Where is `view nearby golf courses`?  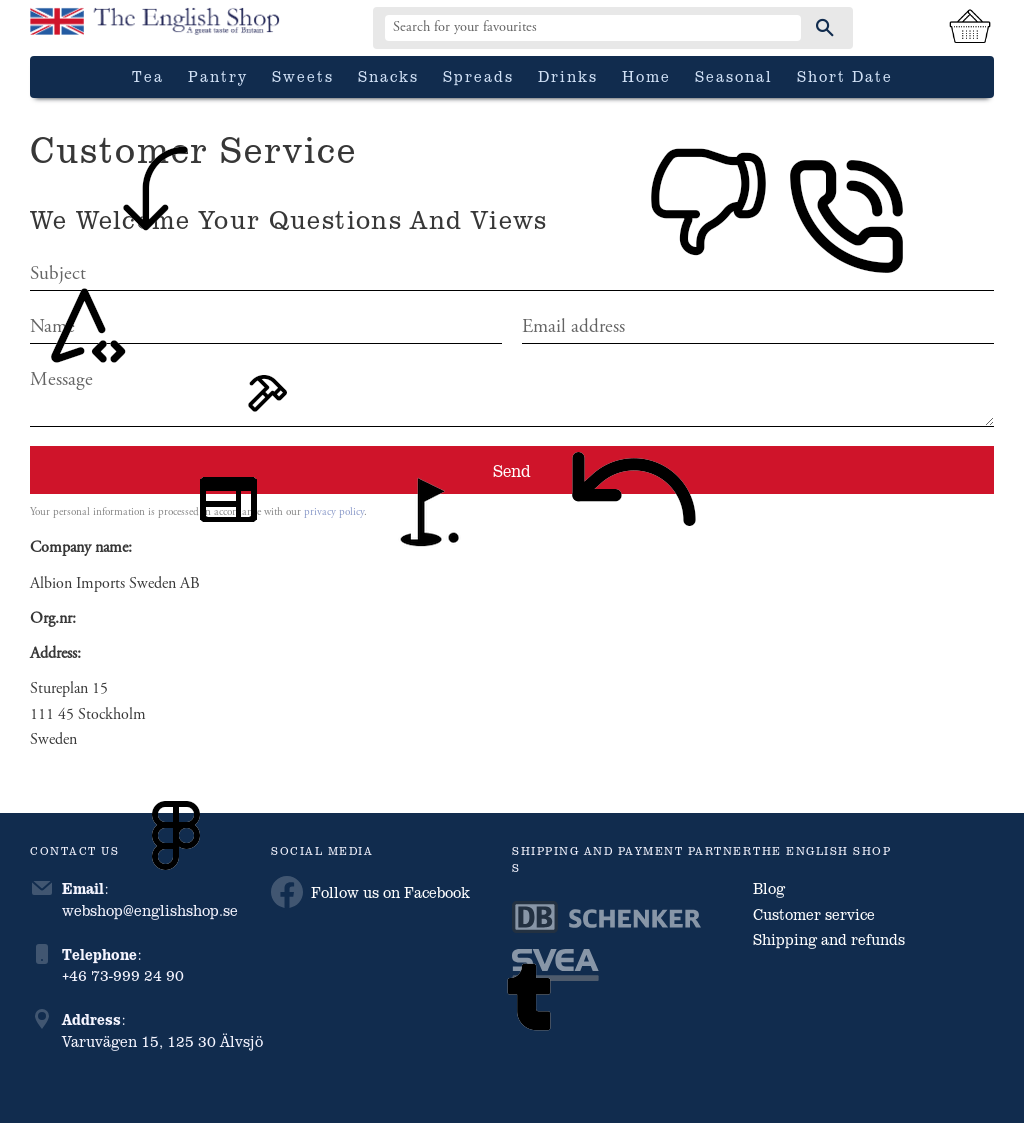
view nearby golf courses is located at coordinates (428, 512).